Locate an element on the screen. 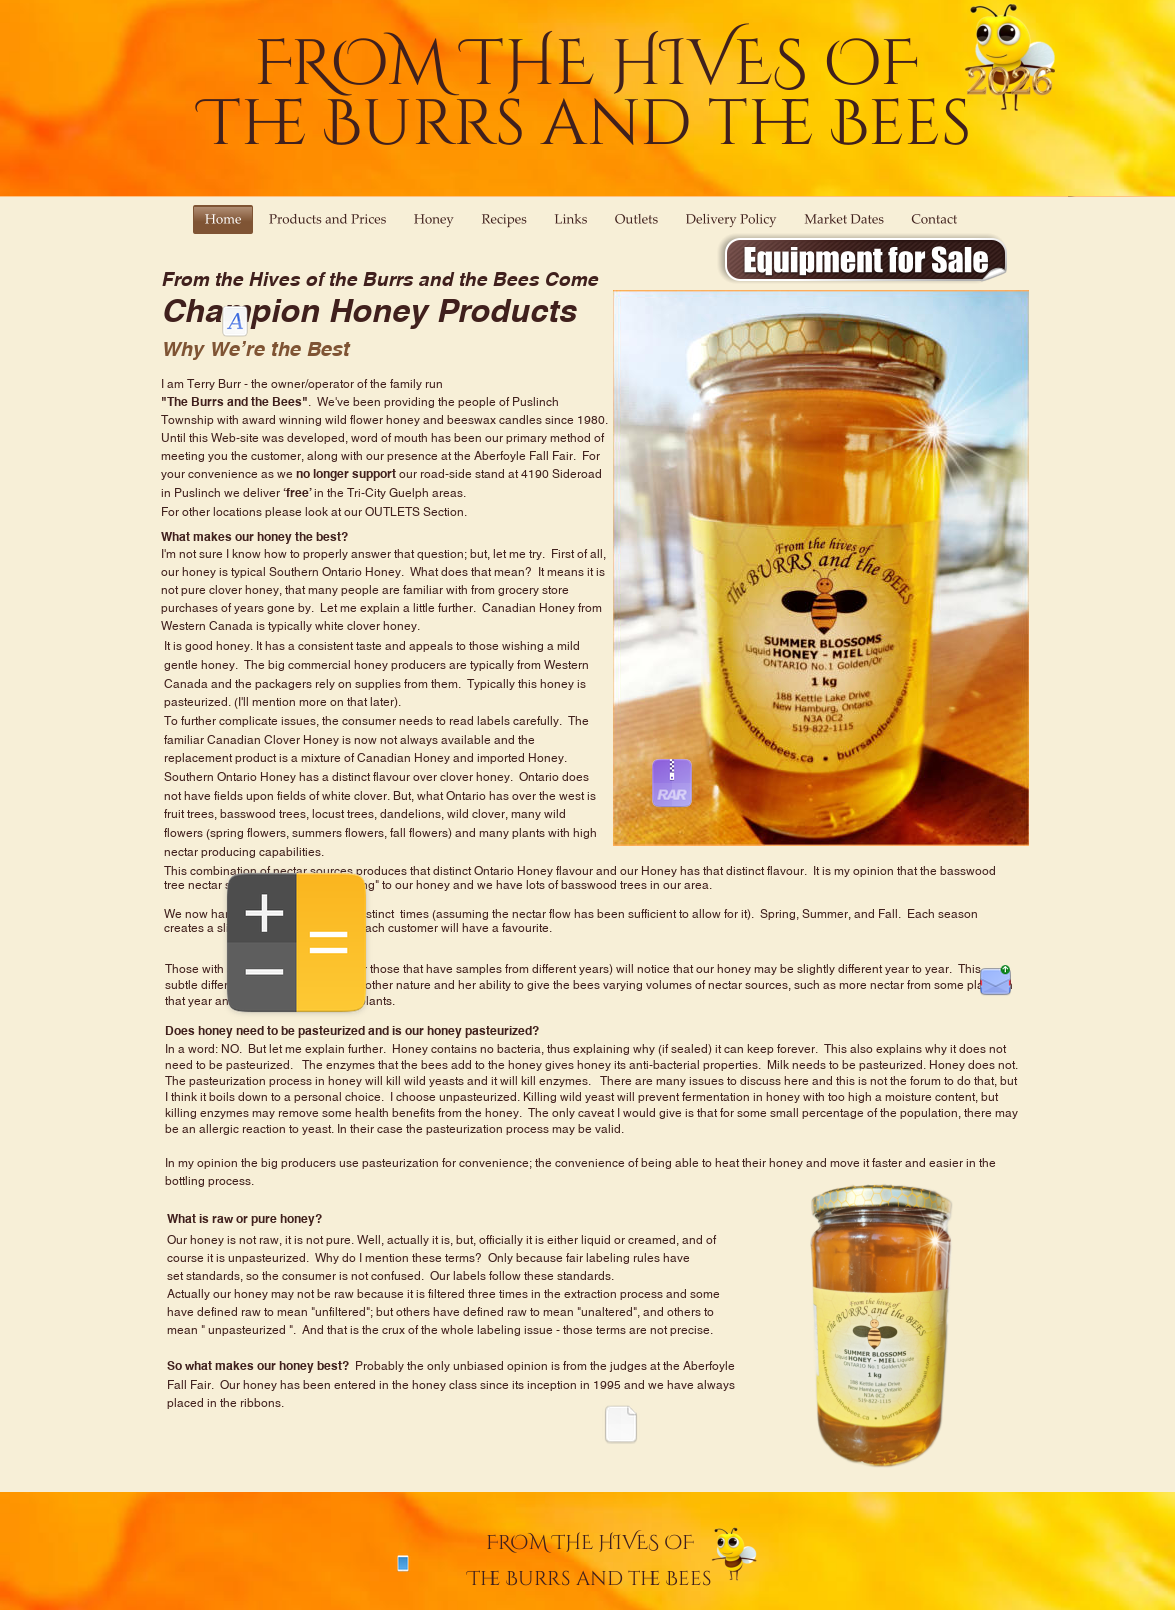 Image resolution: width=1175 pixels, height=1610 pixels. open the calculator app is located at coordinates (296, 942).